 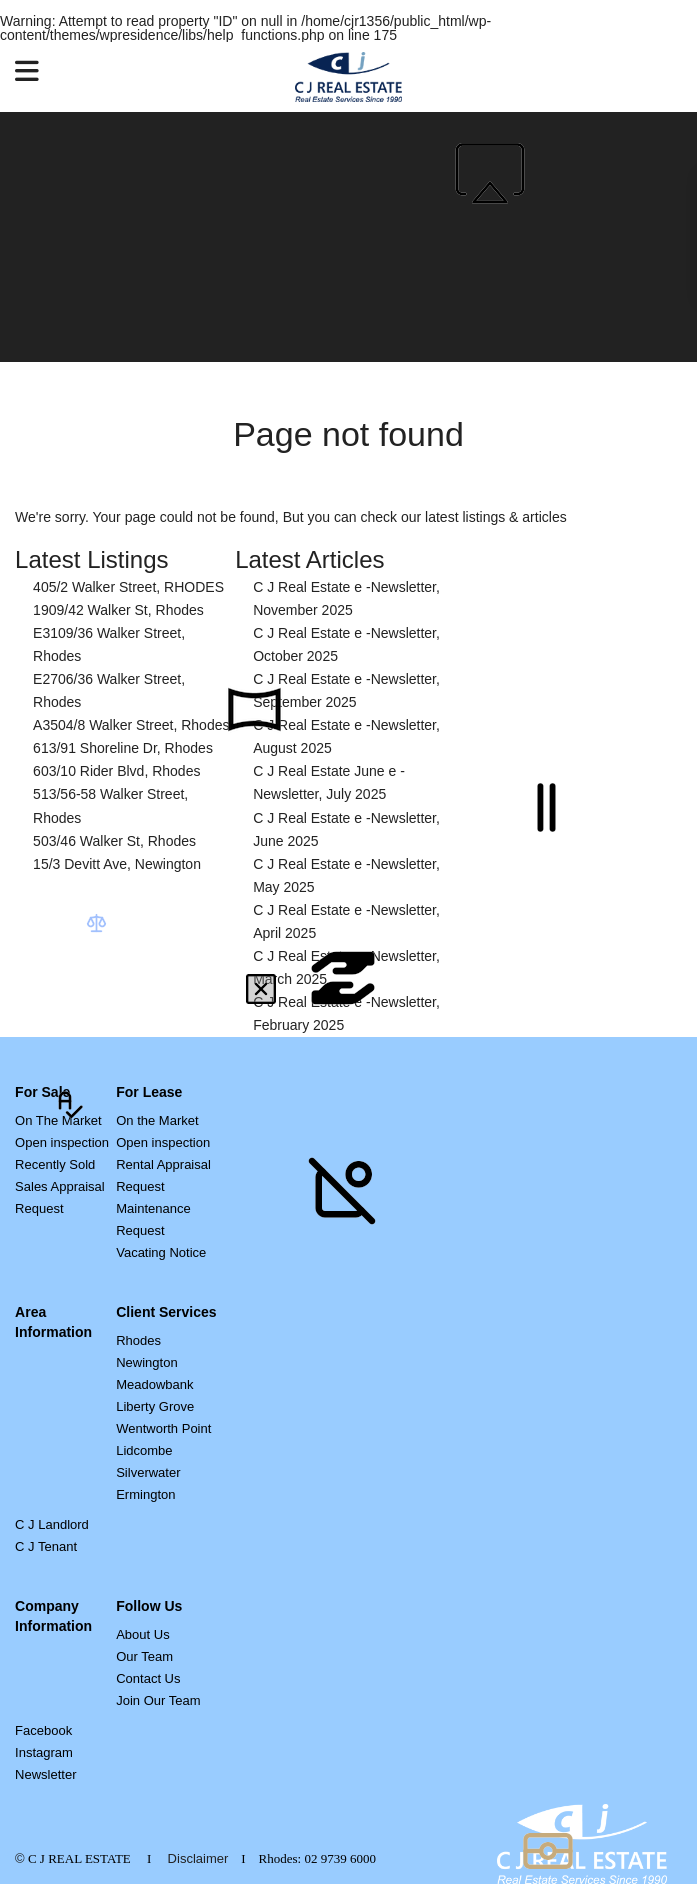 What do you see at coordinates (342, 1191) in the screenshot?
I see `mute or disable notifications` at bounding box center [342, 1191].